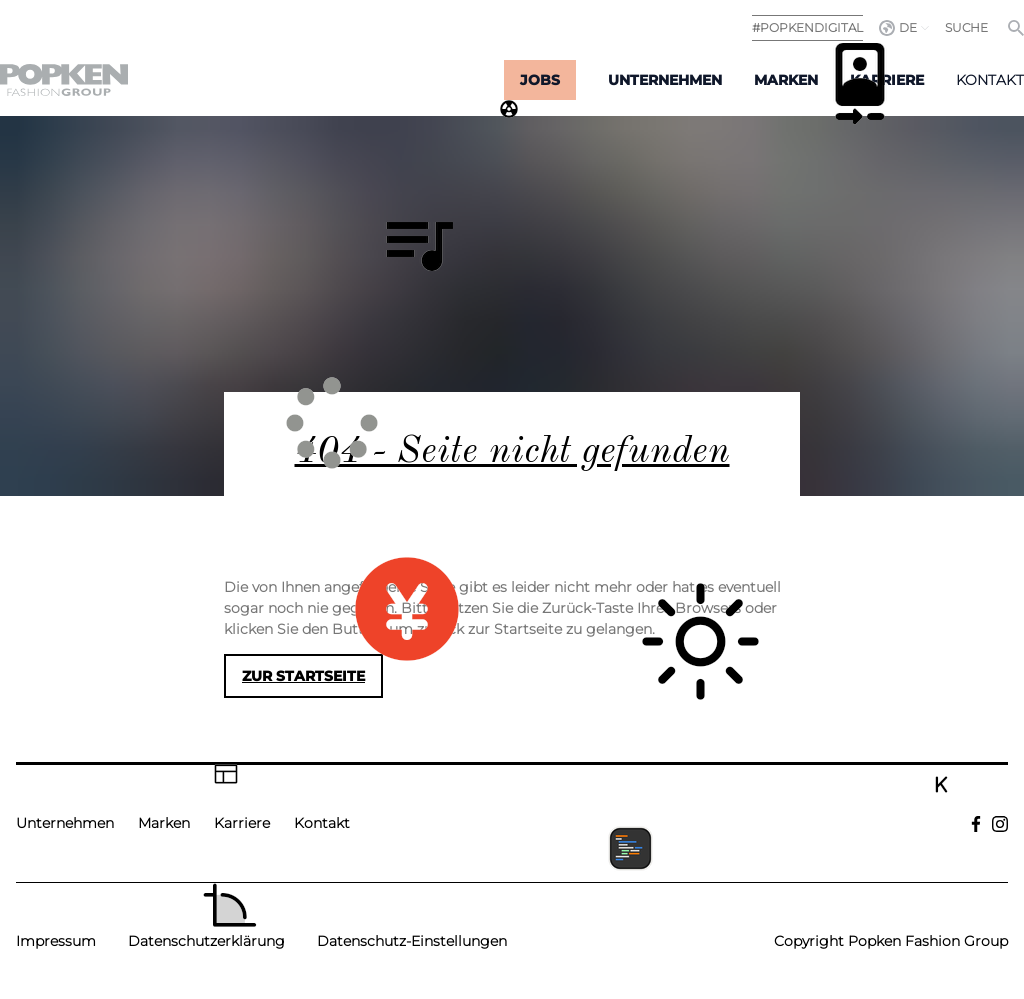 This screenshot has height=999, width=1024. I want to click on measure or display angle between elements, so click(228, 908).